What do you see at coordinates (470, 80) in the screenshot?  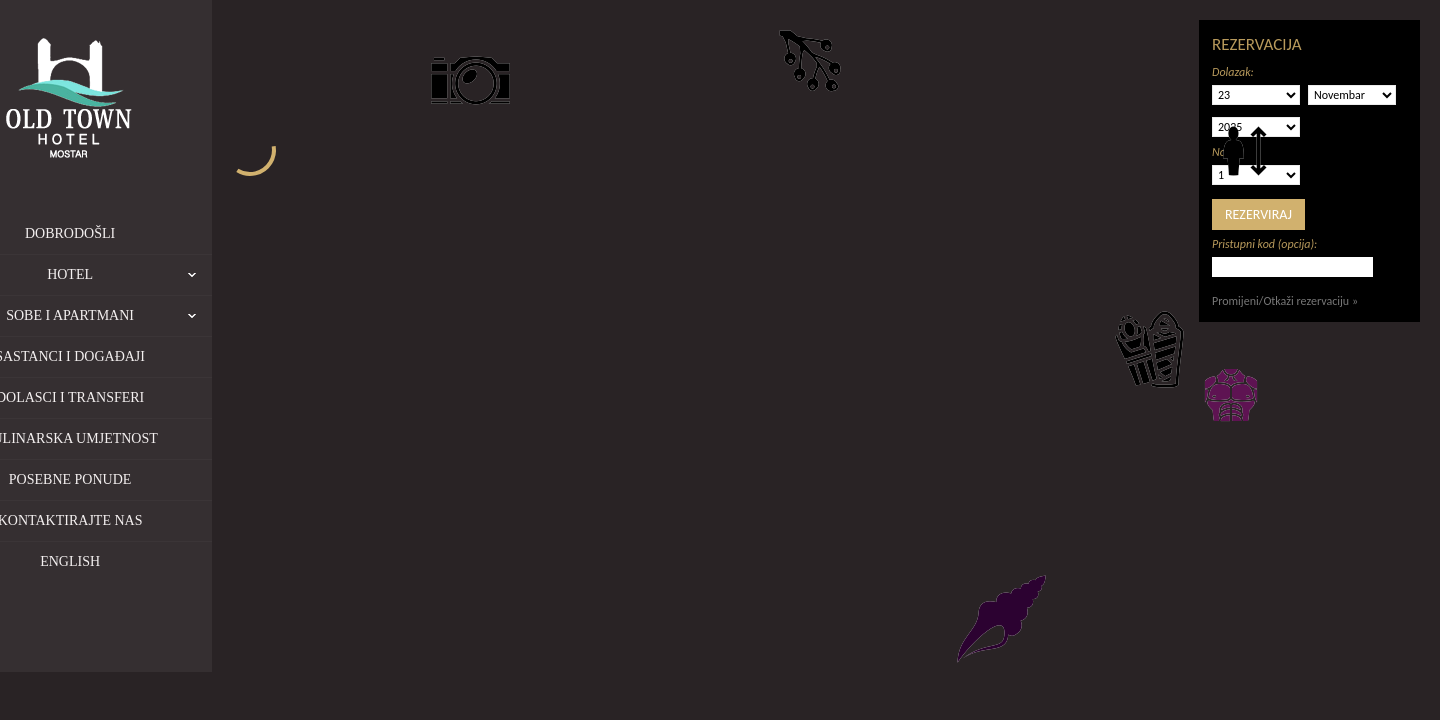 I see `take a photo` at bounding box center [470, 80].